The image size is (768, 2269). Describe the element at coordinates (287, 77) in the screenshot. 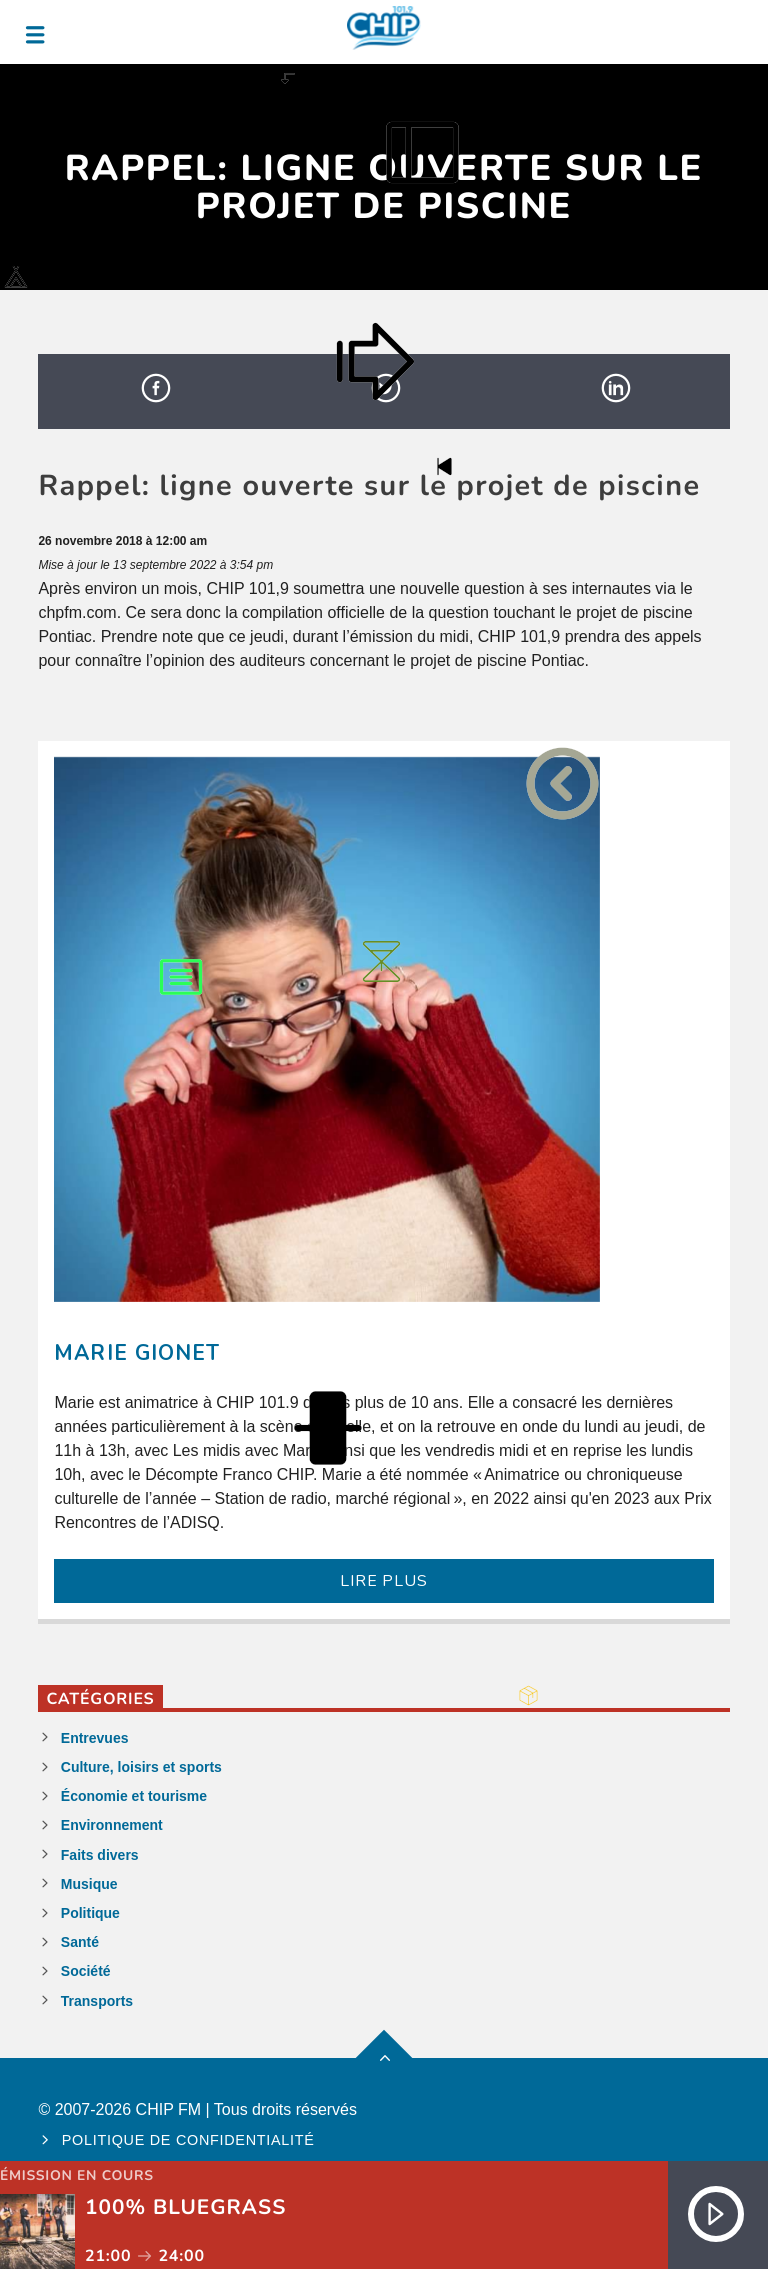

I see `go back and down in navigation` at that location.